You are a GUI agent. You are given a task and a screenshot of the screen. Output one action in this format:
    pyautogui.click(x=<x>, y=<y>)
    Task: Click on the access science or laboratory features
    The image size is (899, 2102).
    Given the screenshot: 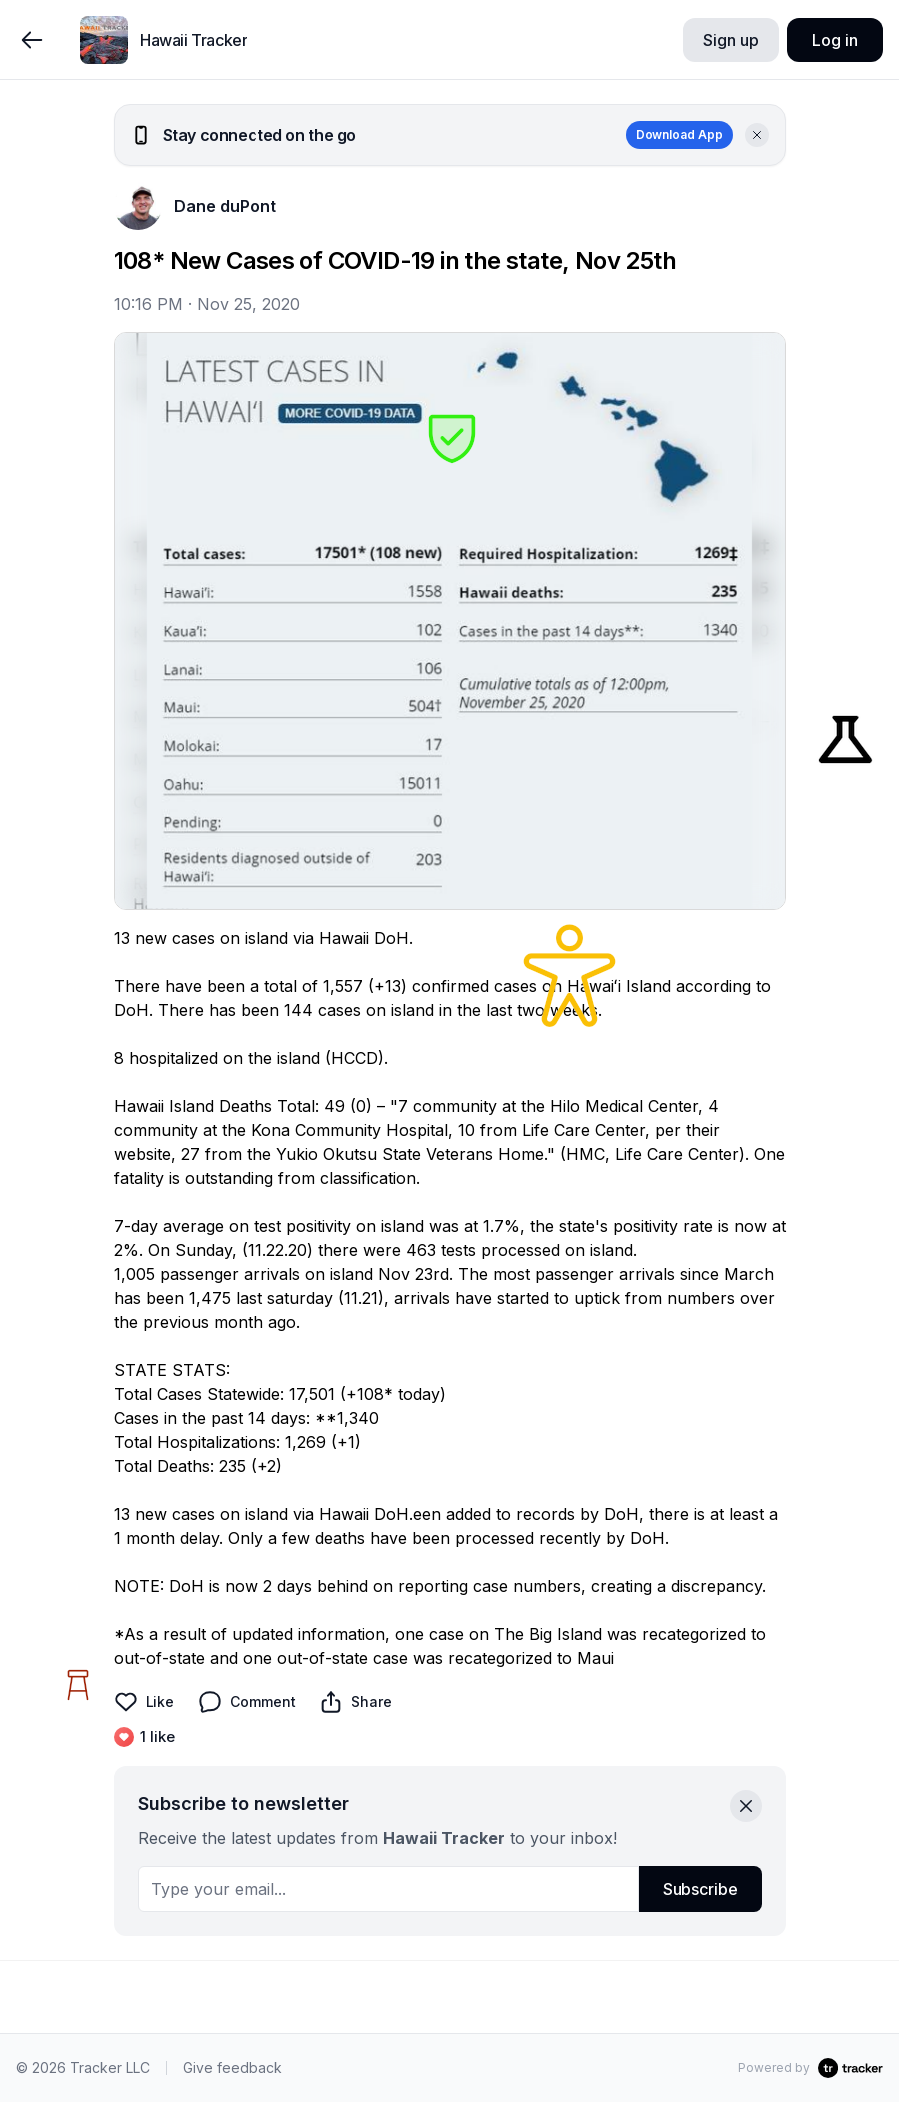 What is the action you would take?
    pyautogui.click(x=845, y=739)
    